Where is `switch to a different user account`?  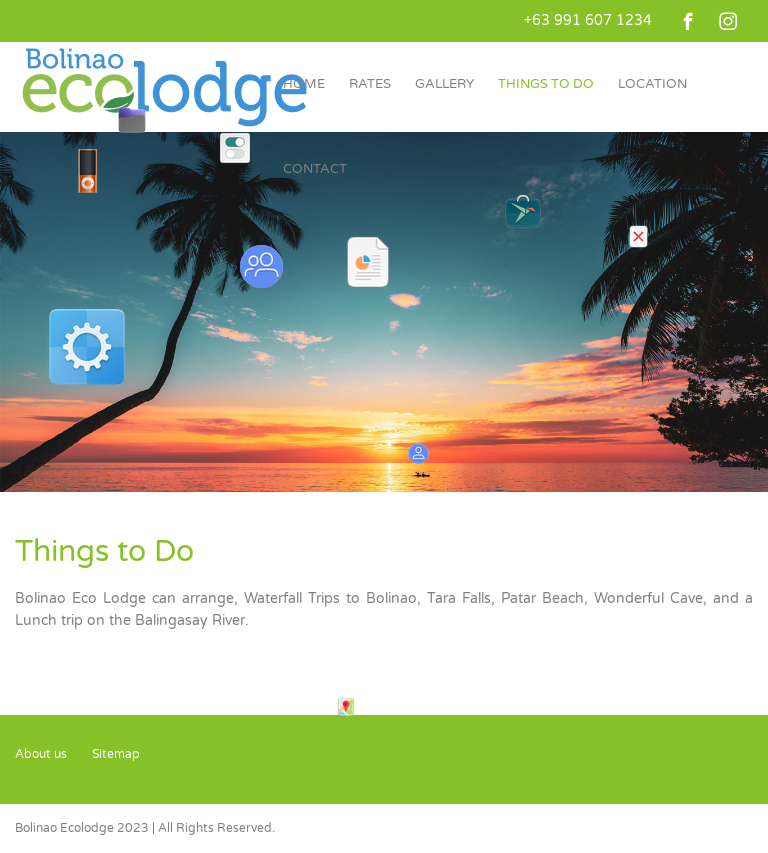
switch to a different user account is located at coordinates (261, 266).